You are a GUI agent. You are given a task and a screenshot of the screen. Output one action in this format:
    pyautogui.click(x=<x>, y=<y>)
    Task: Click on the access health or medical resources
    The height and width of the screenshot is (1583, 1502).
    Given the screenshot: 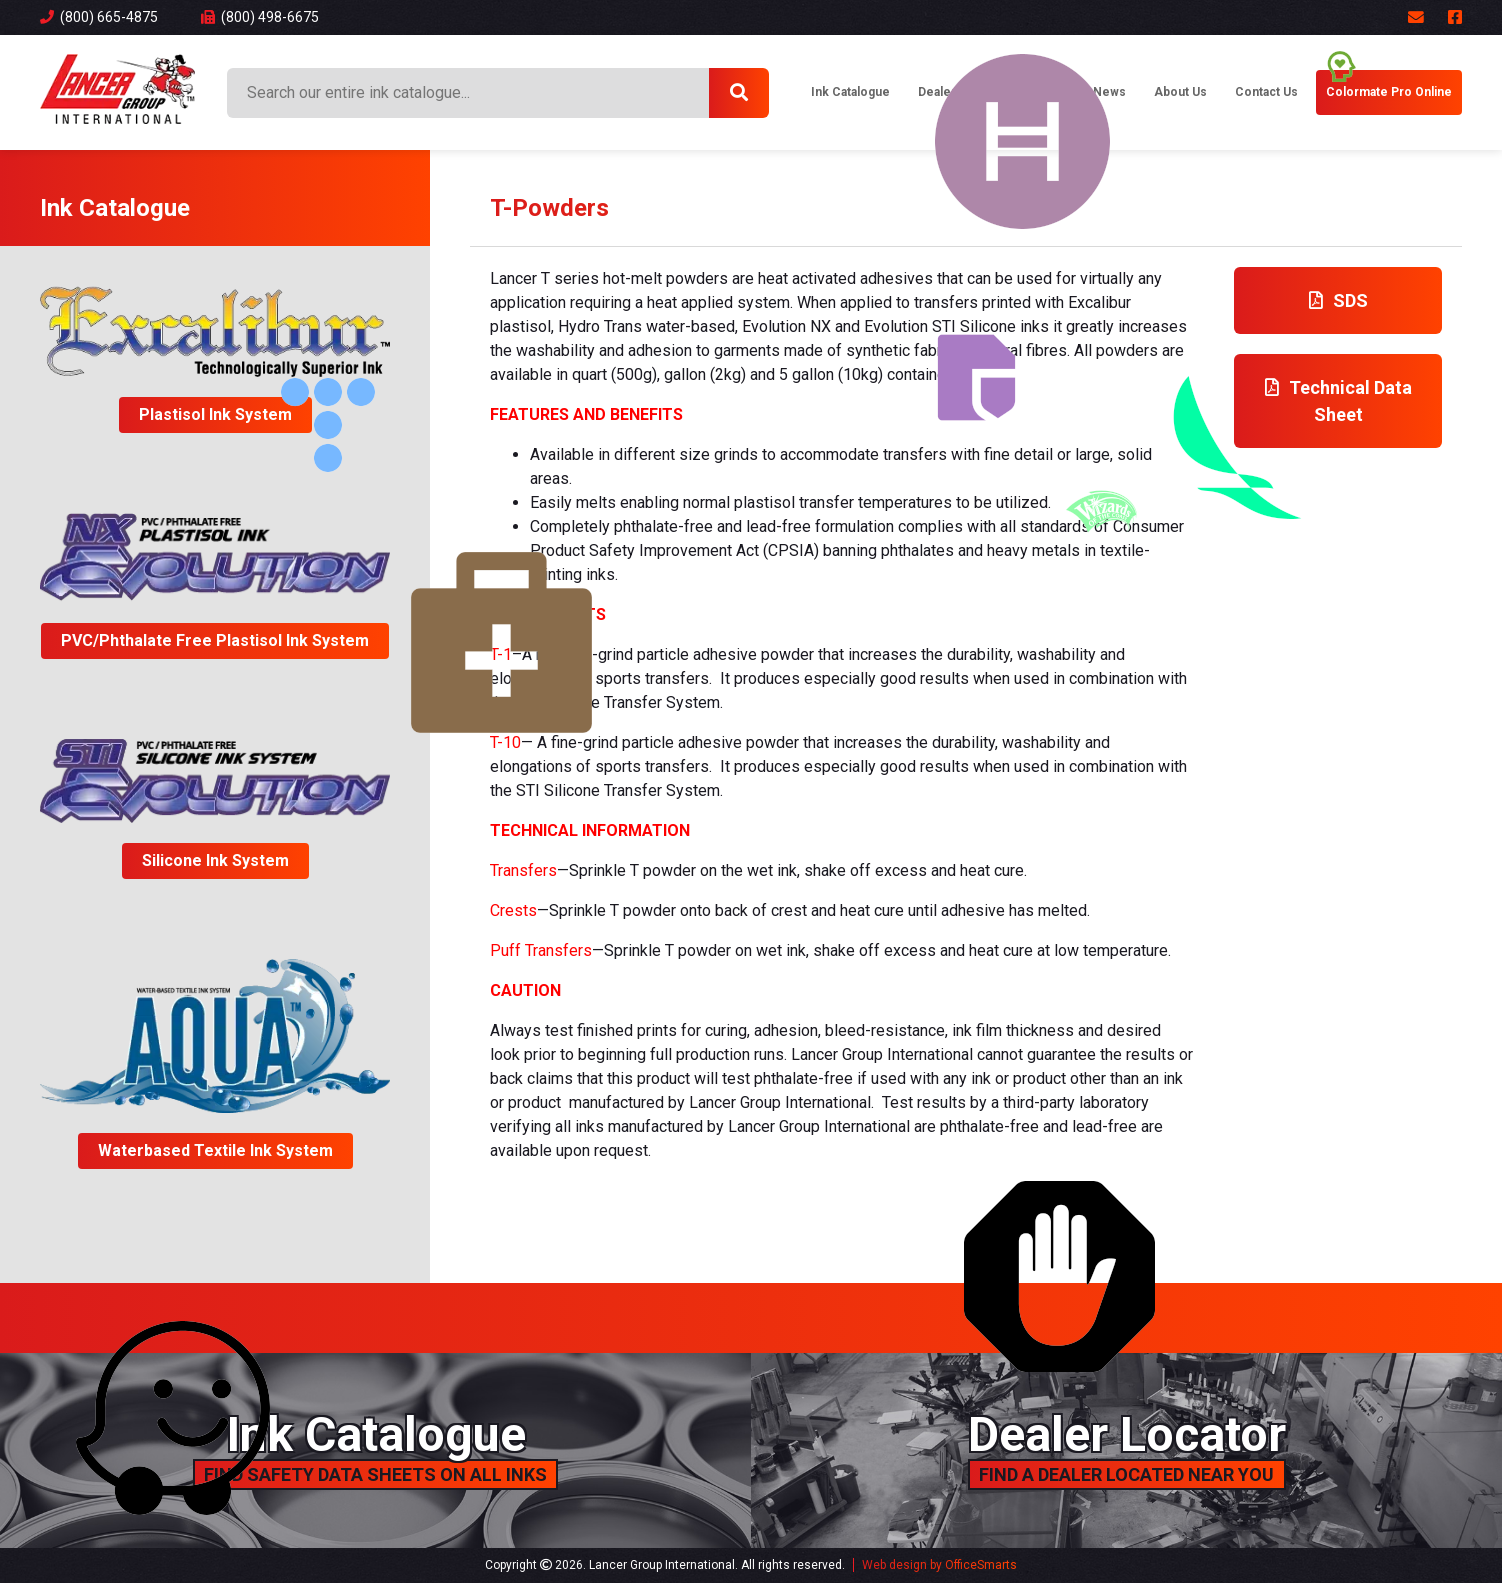 What is the action you would take?
    pyautogui.click(x=501, y=651)
    